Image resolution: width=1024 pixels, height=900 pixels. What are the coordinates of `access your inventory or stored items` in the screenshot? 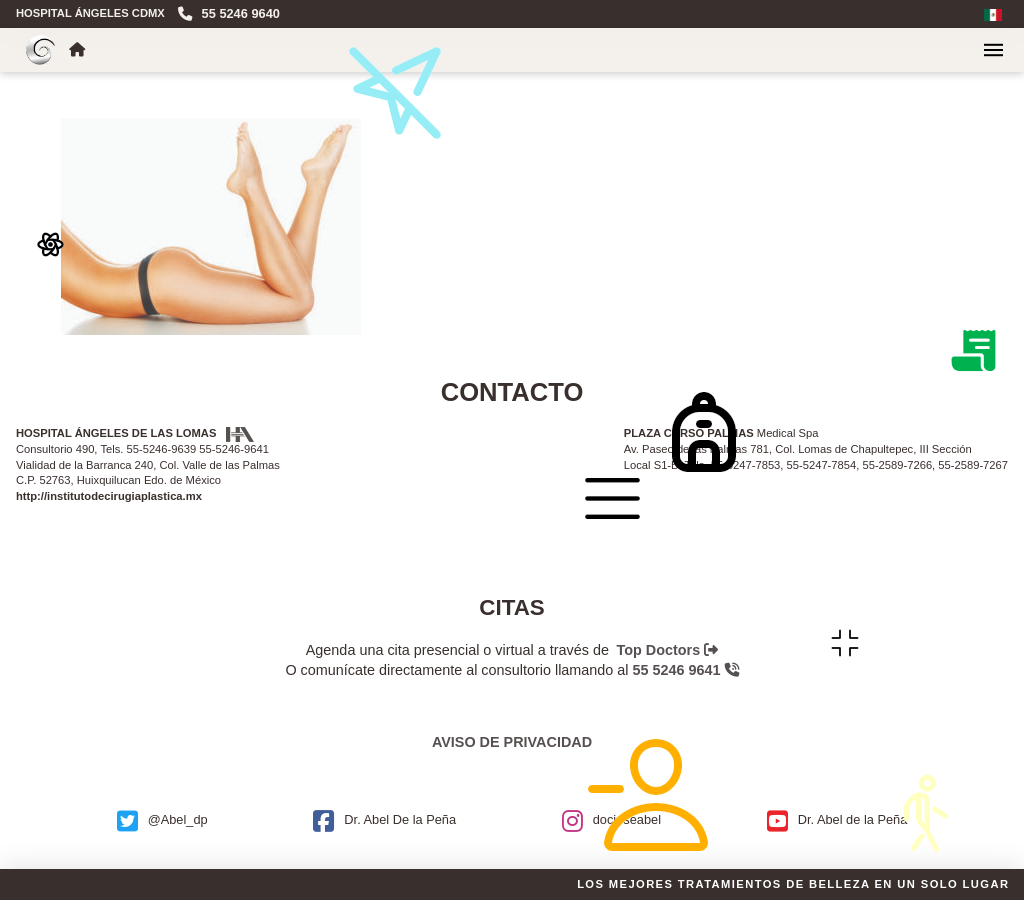 It's located at (704, 432).